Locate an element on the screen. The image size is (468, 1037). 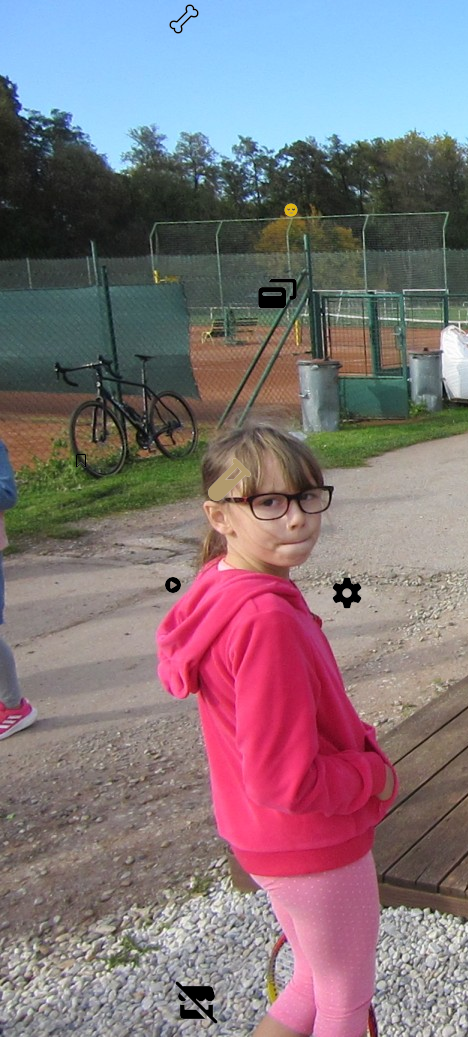
react with an eye-roll emoji is located at coordinates (291, 210).